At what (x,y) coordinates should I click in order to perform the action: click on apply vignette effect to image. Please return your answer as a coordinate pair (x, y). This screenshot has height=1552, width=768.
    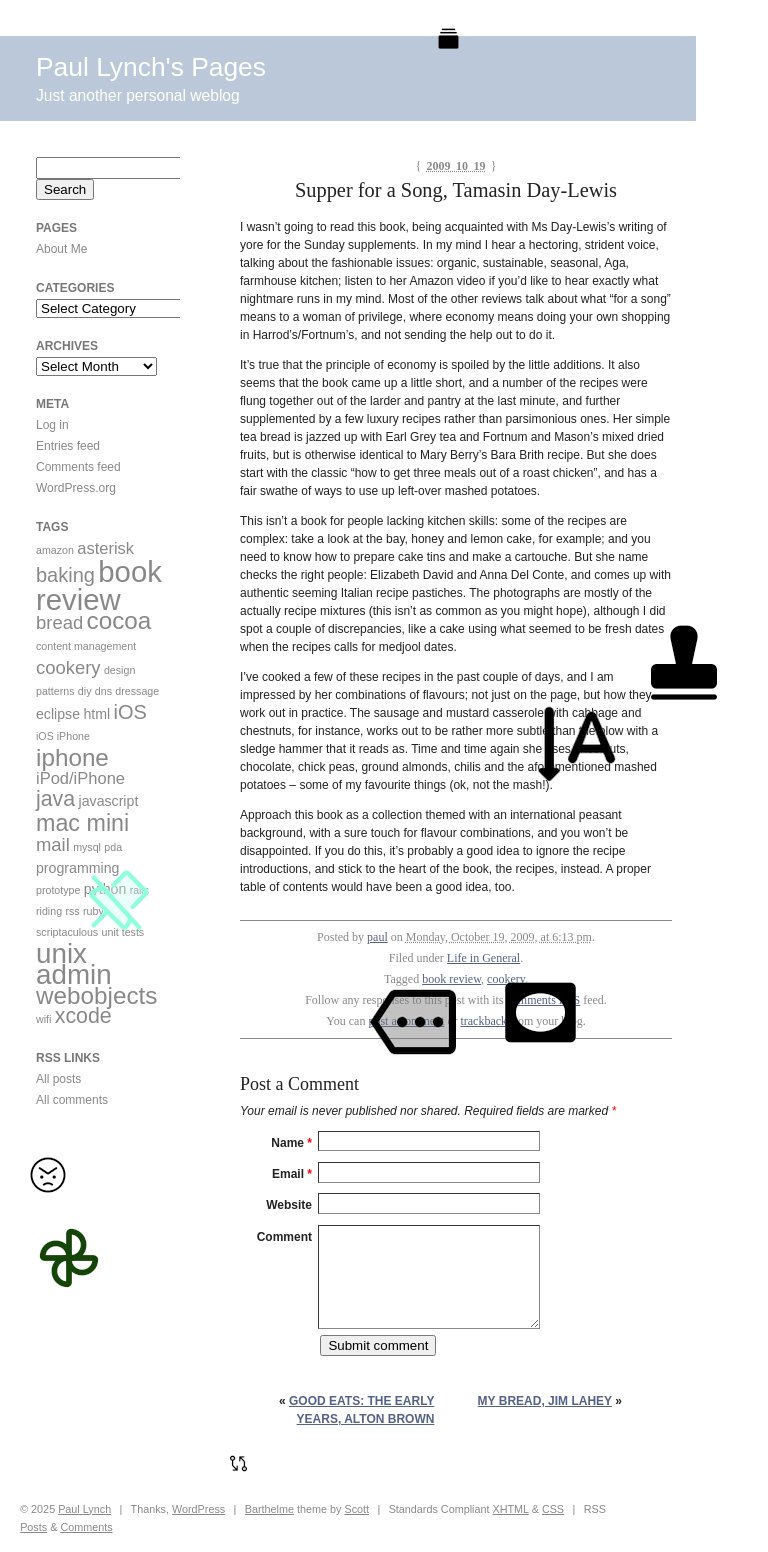
    Looking at the image, I should click on (540, 1012).